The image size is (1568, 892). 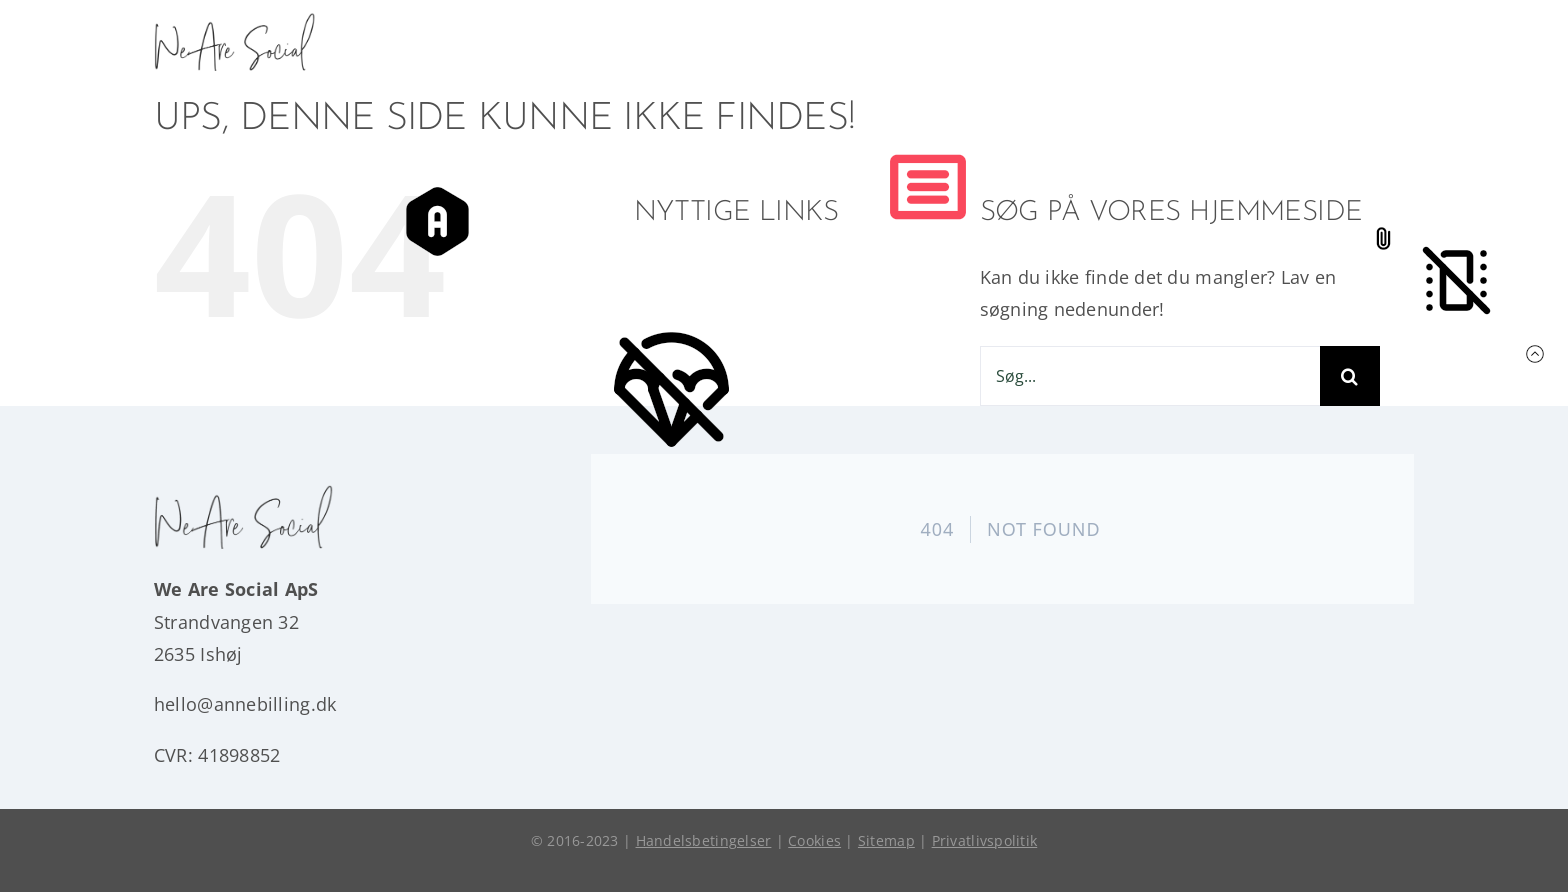 I want to click on scroll to top of page, so click(x=1535, y=354).